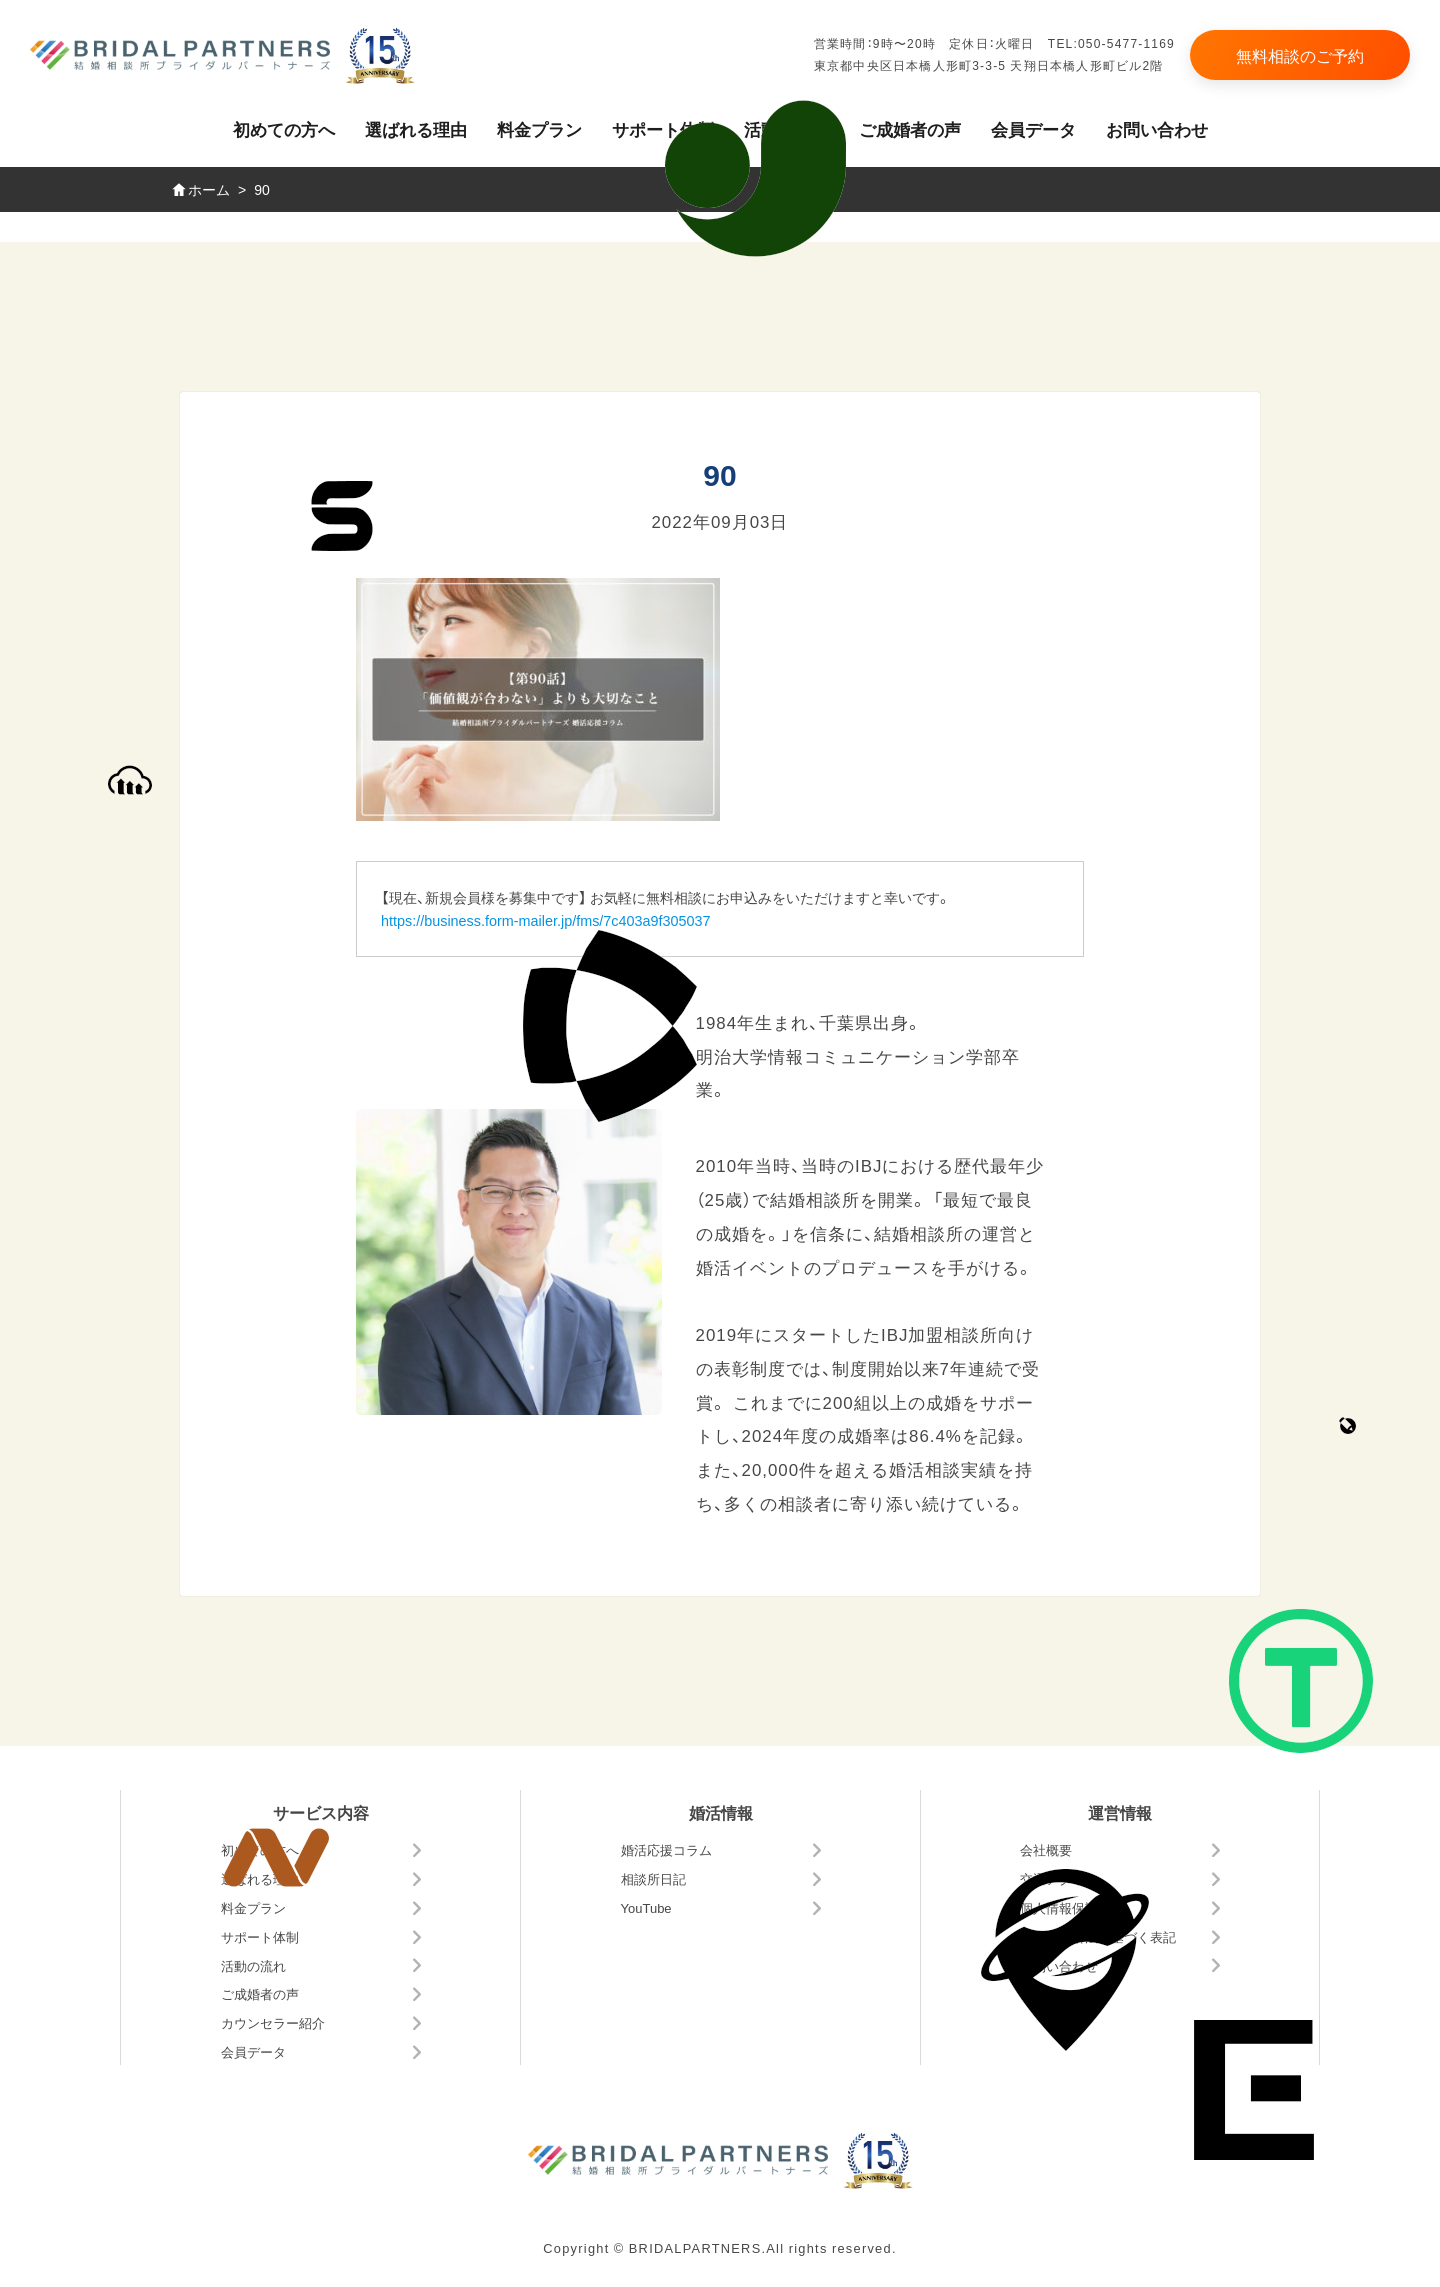 This screenshot has width=1440, height=2287. Describe the element at coordinates (1301, 1681) in the screenshot. I see `open thingiverse website or app` at that location.